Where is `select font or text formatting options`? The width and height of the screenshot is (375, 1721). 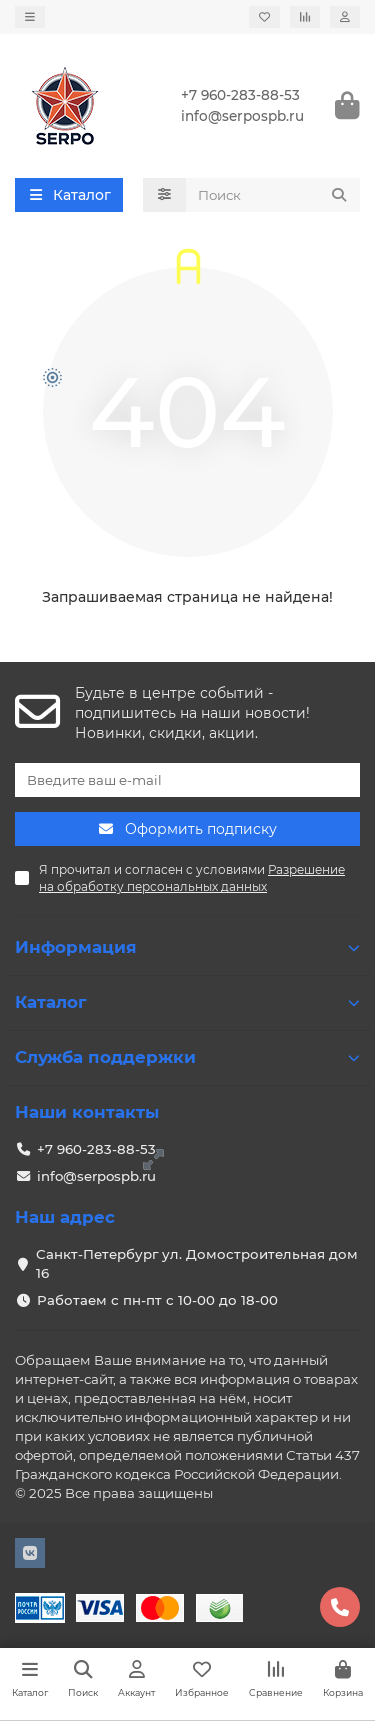 select font or text formatting options is located at coordinates (188, 266).